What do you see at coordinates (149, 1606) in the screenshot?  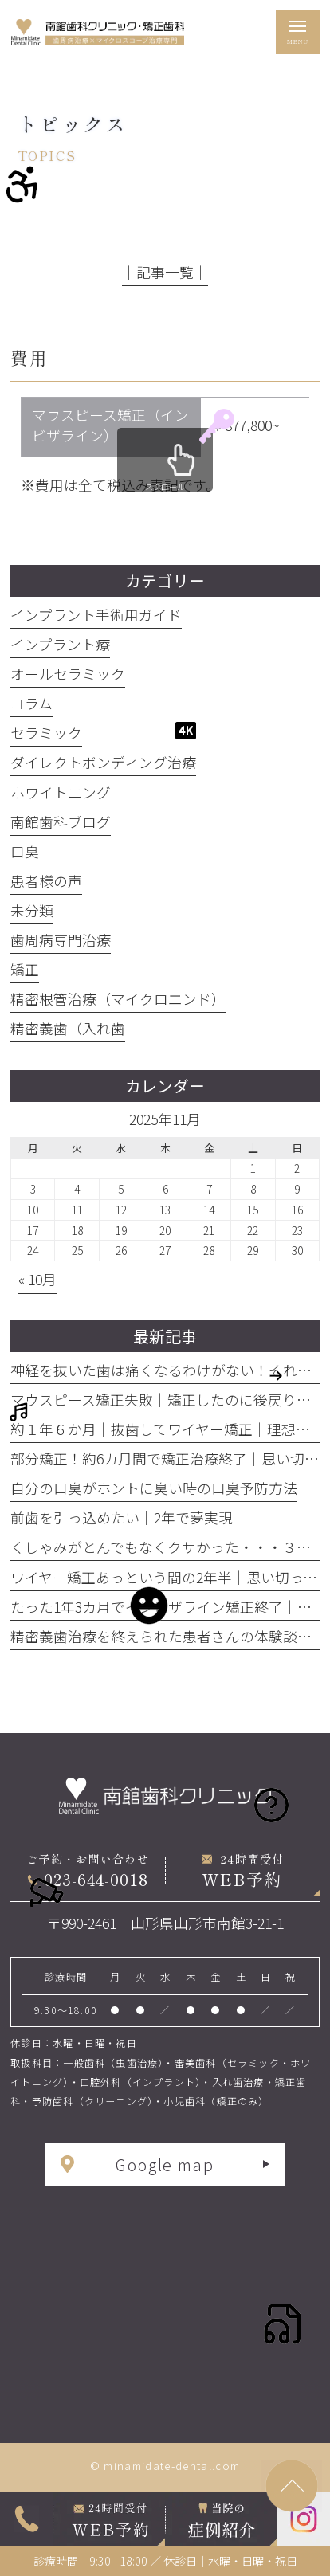 I see `open emoji picker` at bounding box center [149, 1606].